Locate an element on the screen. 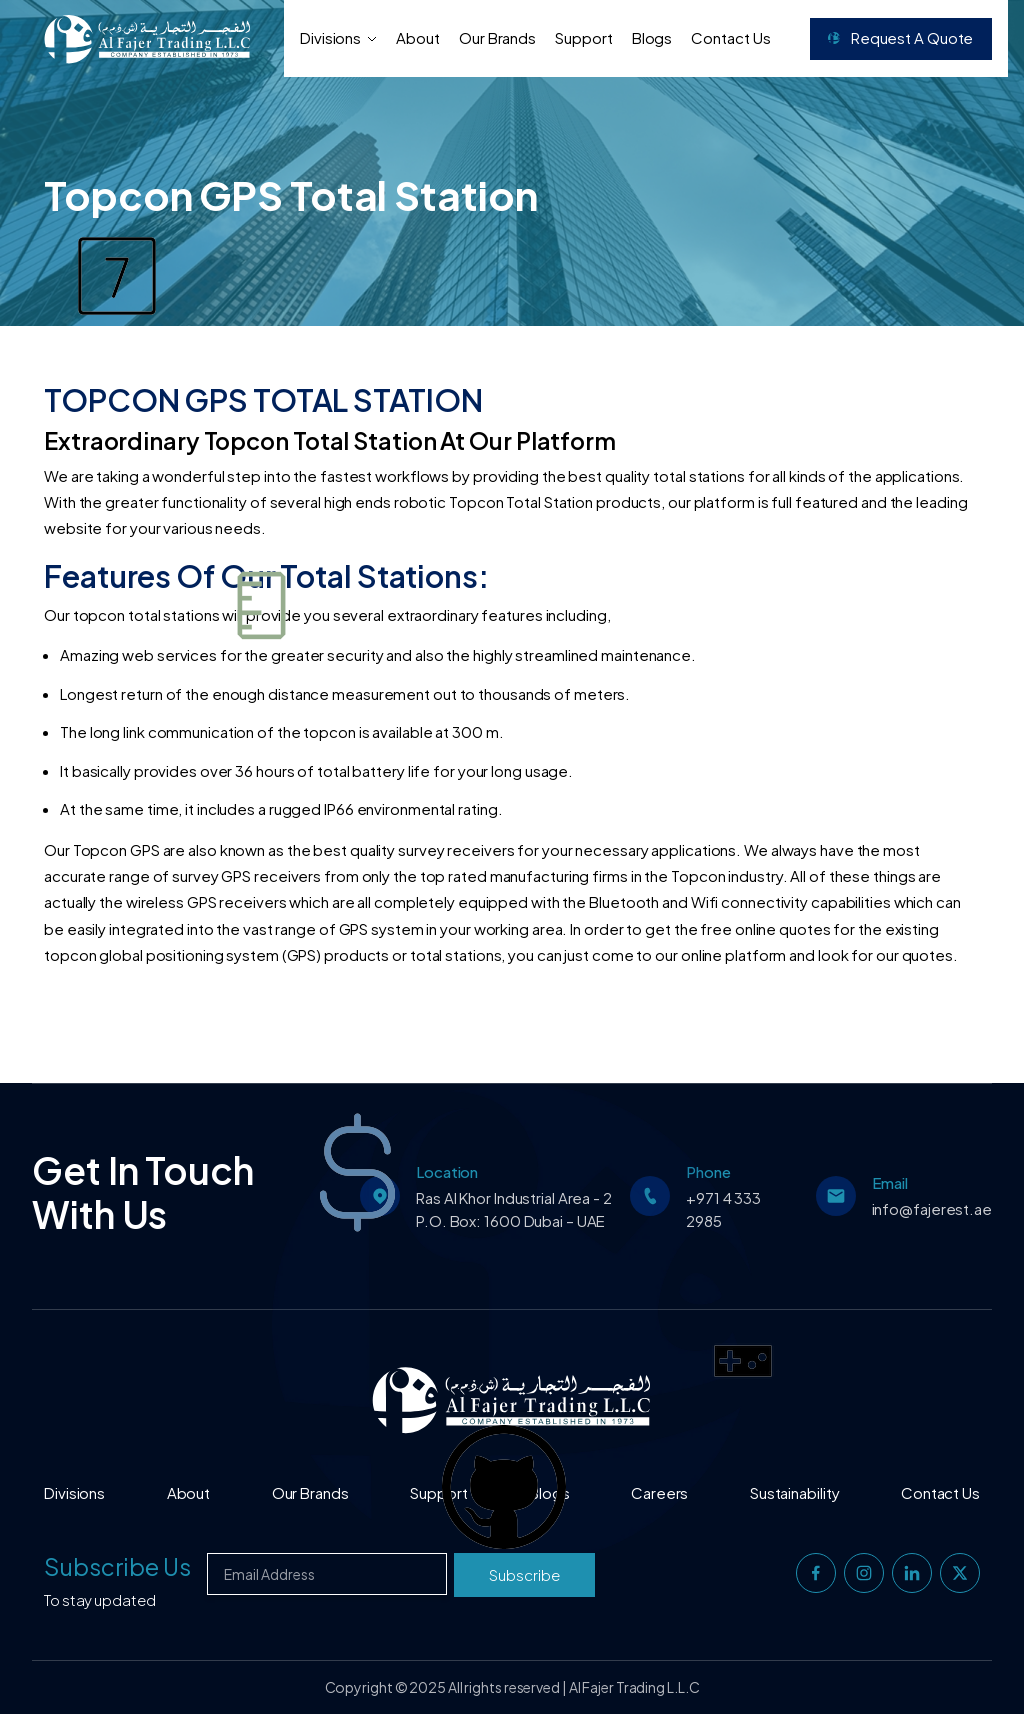 Image resolution: width=1024 pixels, height=1714 pixels. view or edit measurement units is located at coordinates (261, 605).